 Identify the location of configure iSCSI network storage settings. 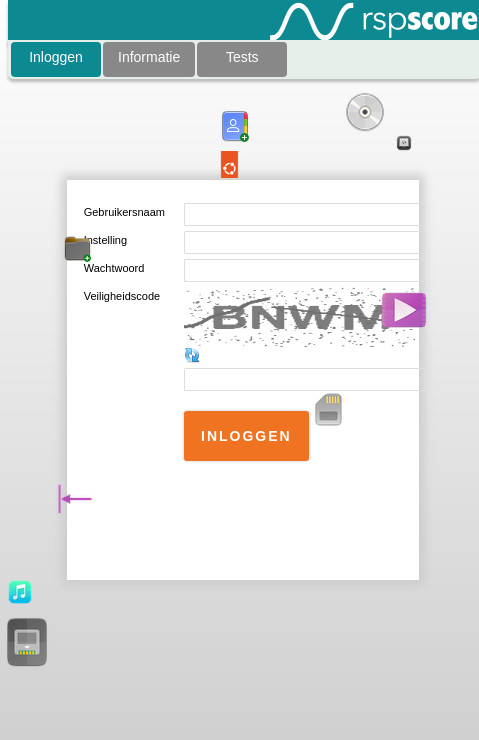
(404, 143).